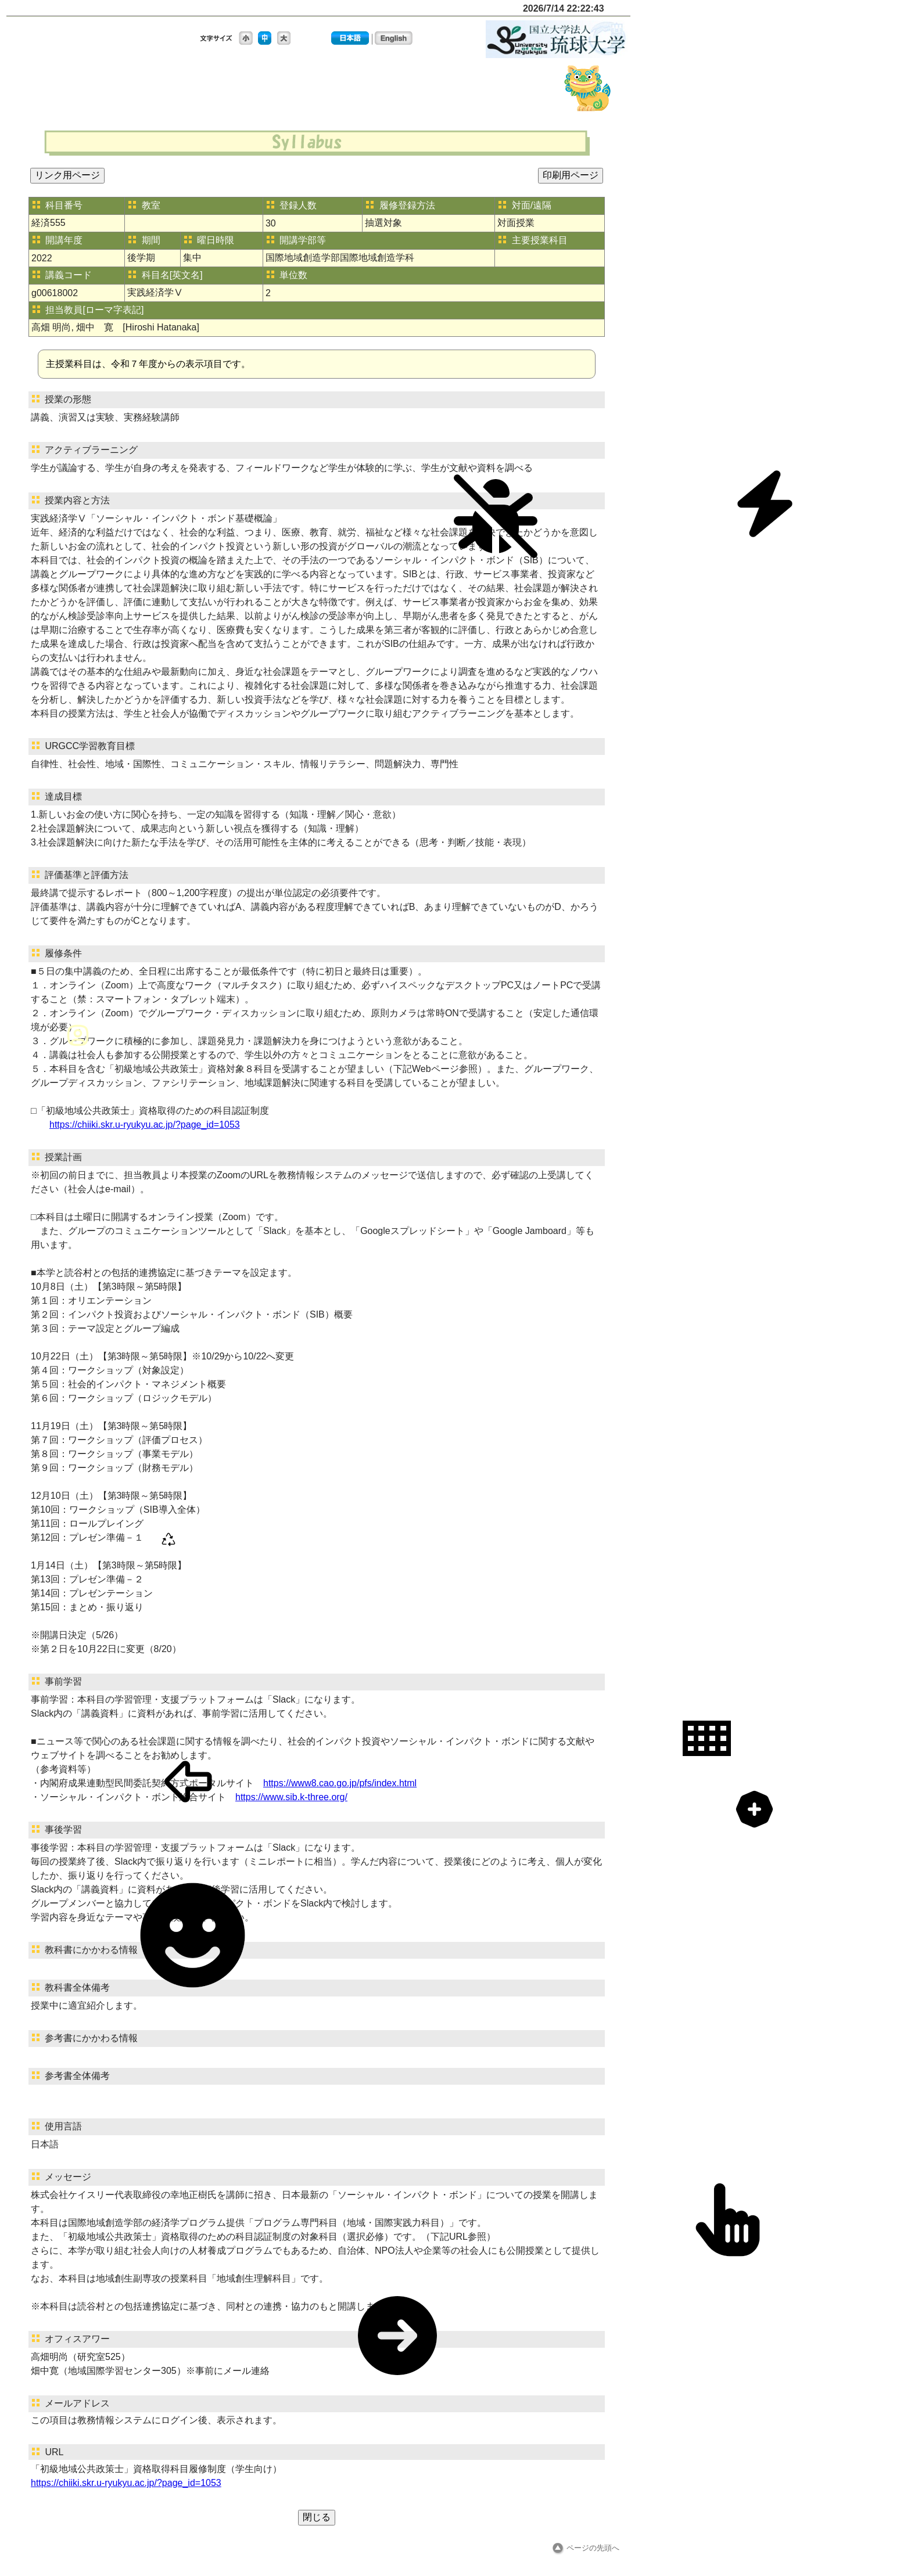 This screenshot has width=911, height=2576. Describe the element at coordinates (168, 1539) in the screenshot. I see `recycle or dispose of item responsibly` at that location.